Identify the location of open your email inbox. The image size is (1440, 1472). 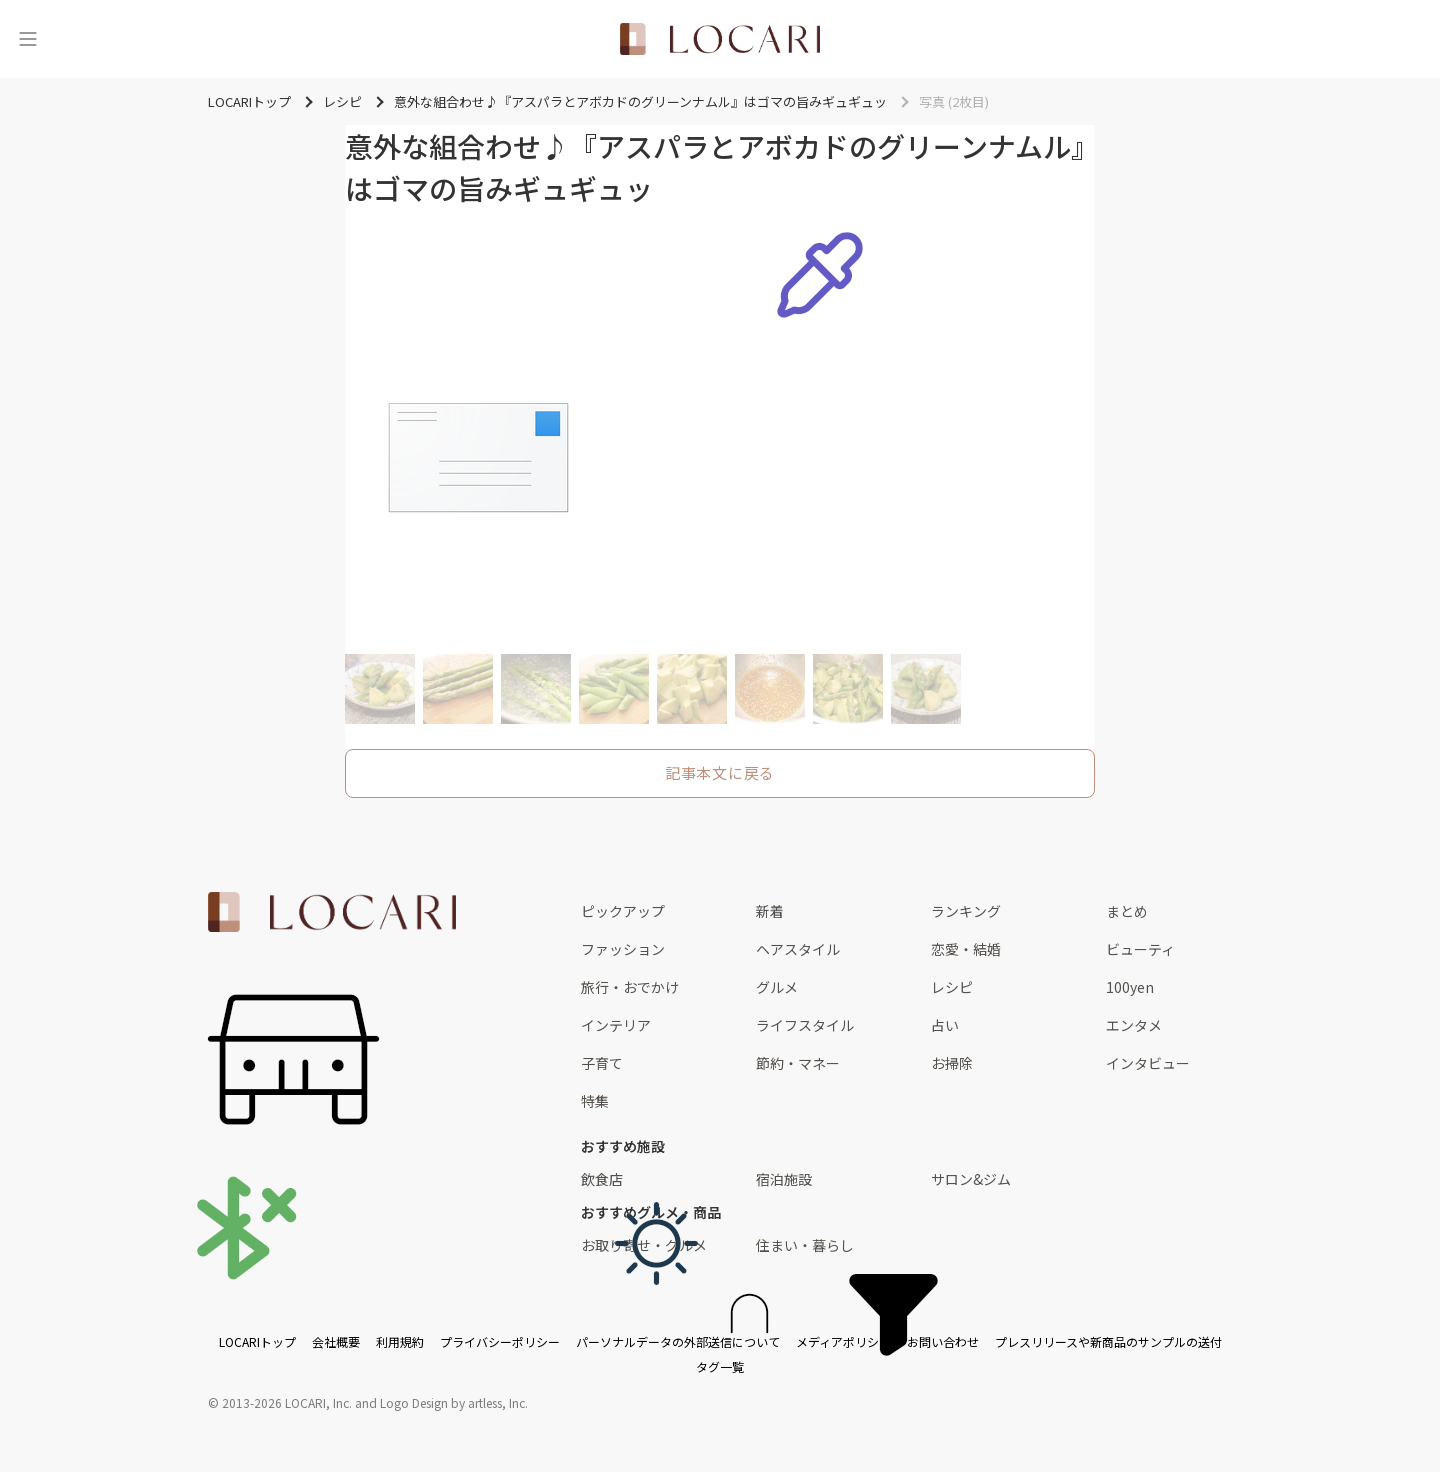
(478, 458).